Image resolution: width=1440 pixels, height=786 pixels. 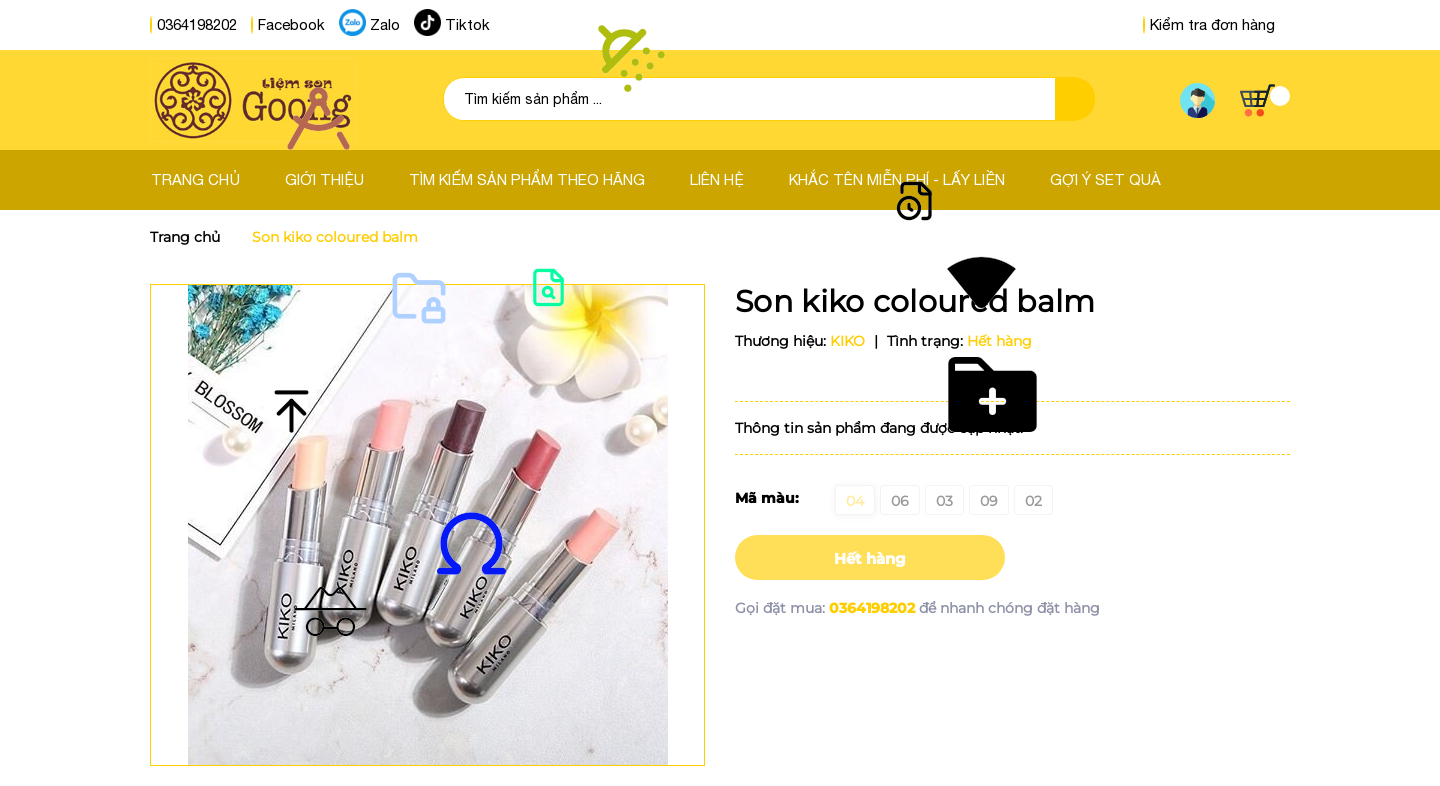 I want to click on shower or bathroom amenity indicator, so click(x=631, y=58).